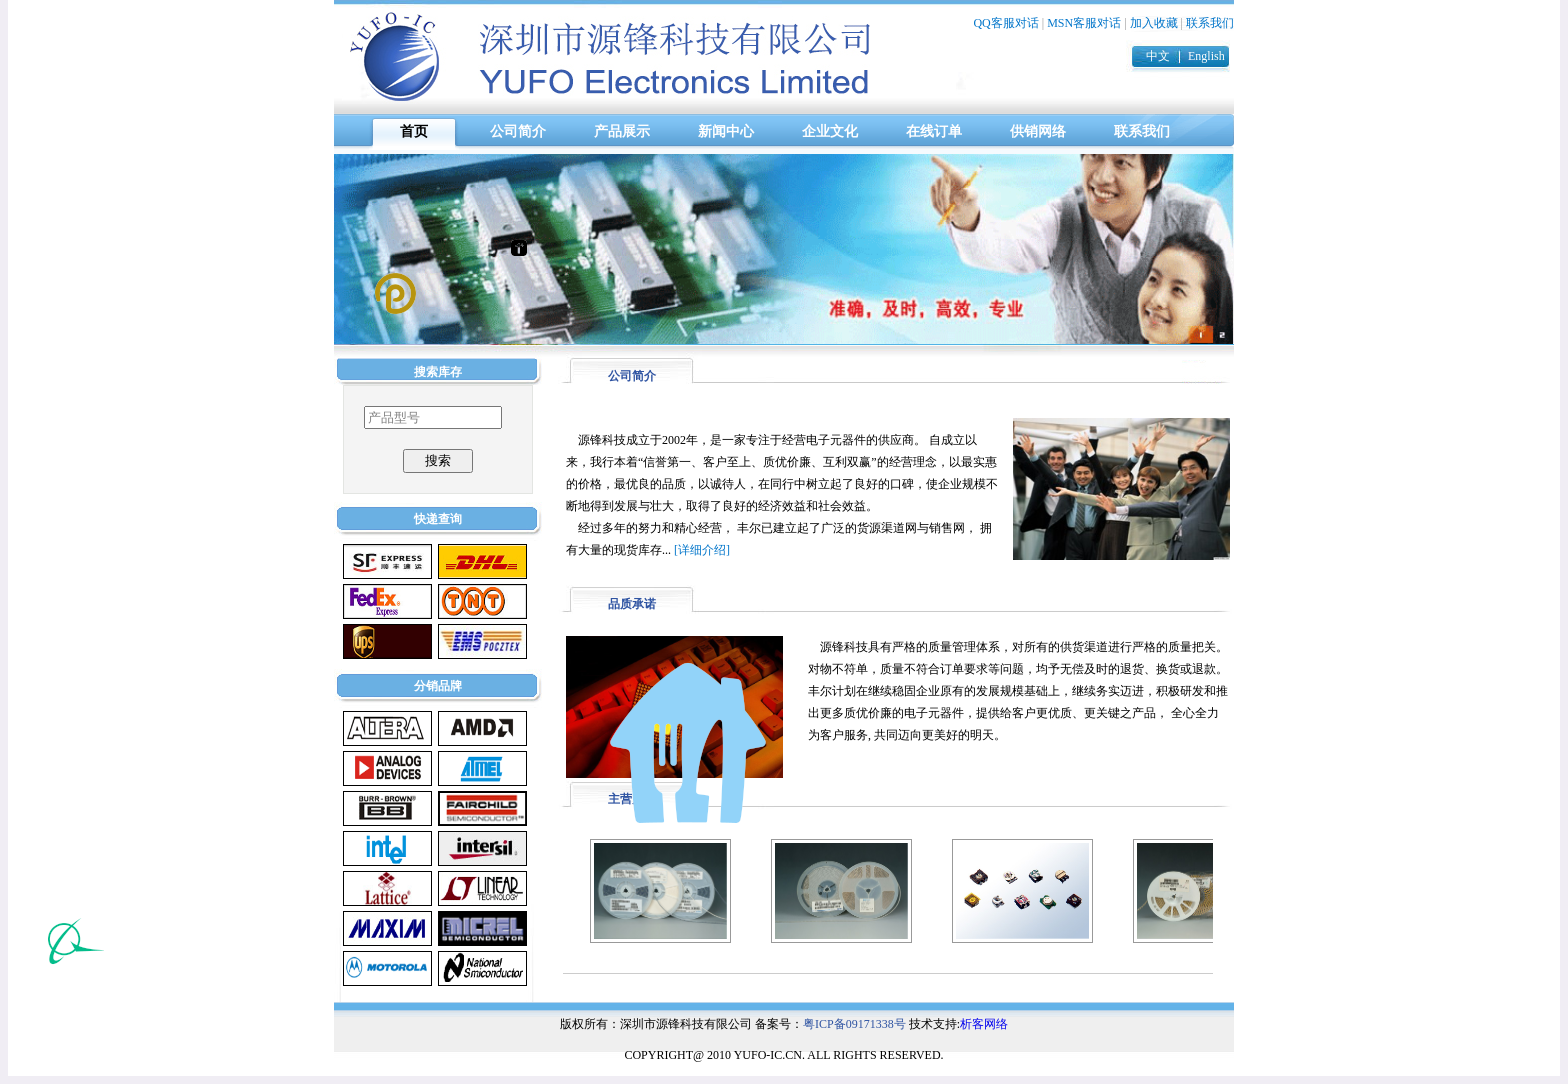  Describe the element at coordinates (76, 941) in the screenshot. I see `boeing company logo` at that location.